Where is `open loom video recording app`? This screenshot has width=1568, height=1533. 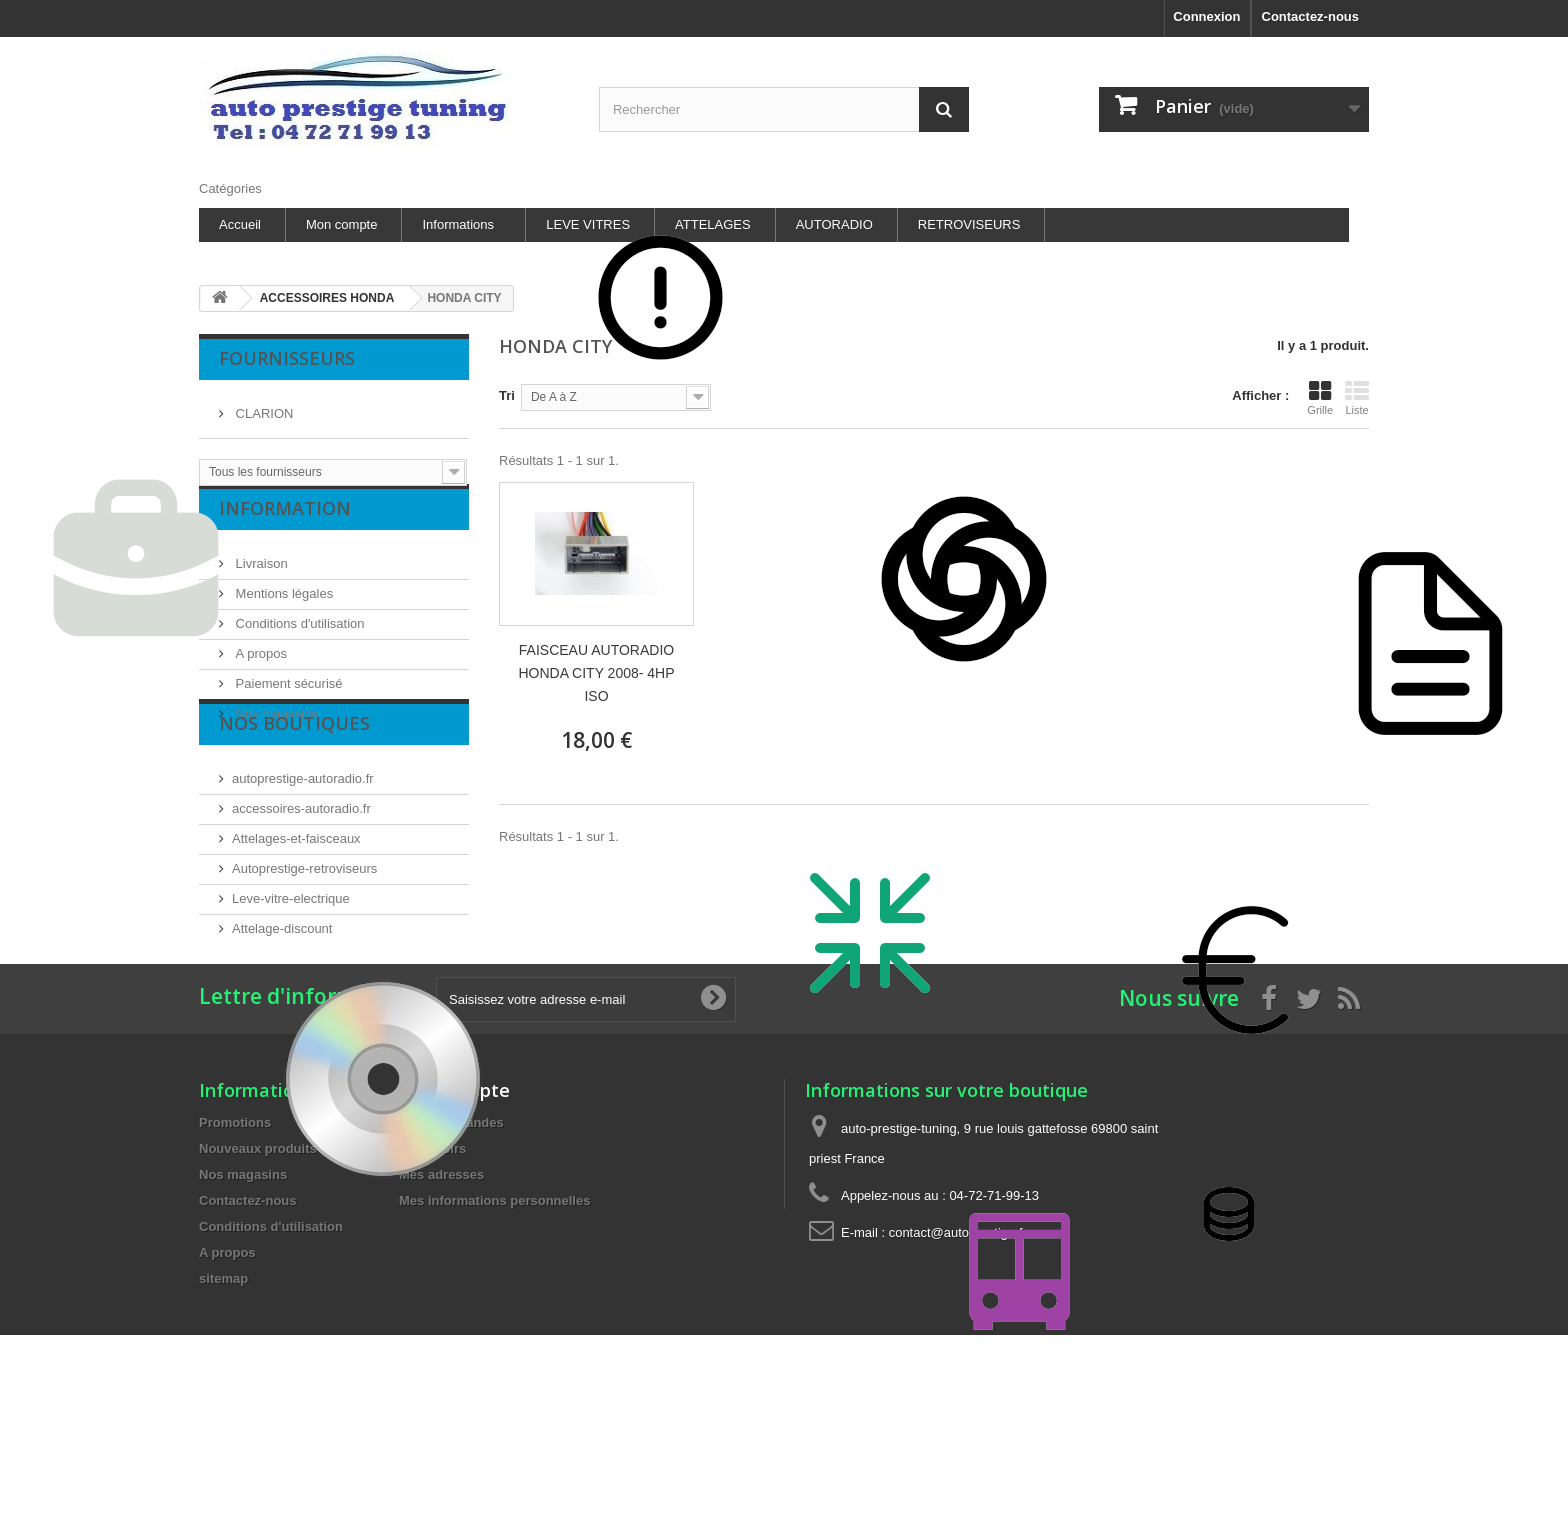 open loom video recording app is located at coordinates (964, 579).